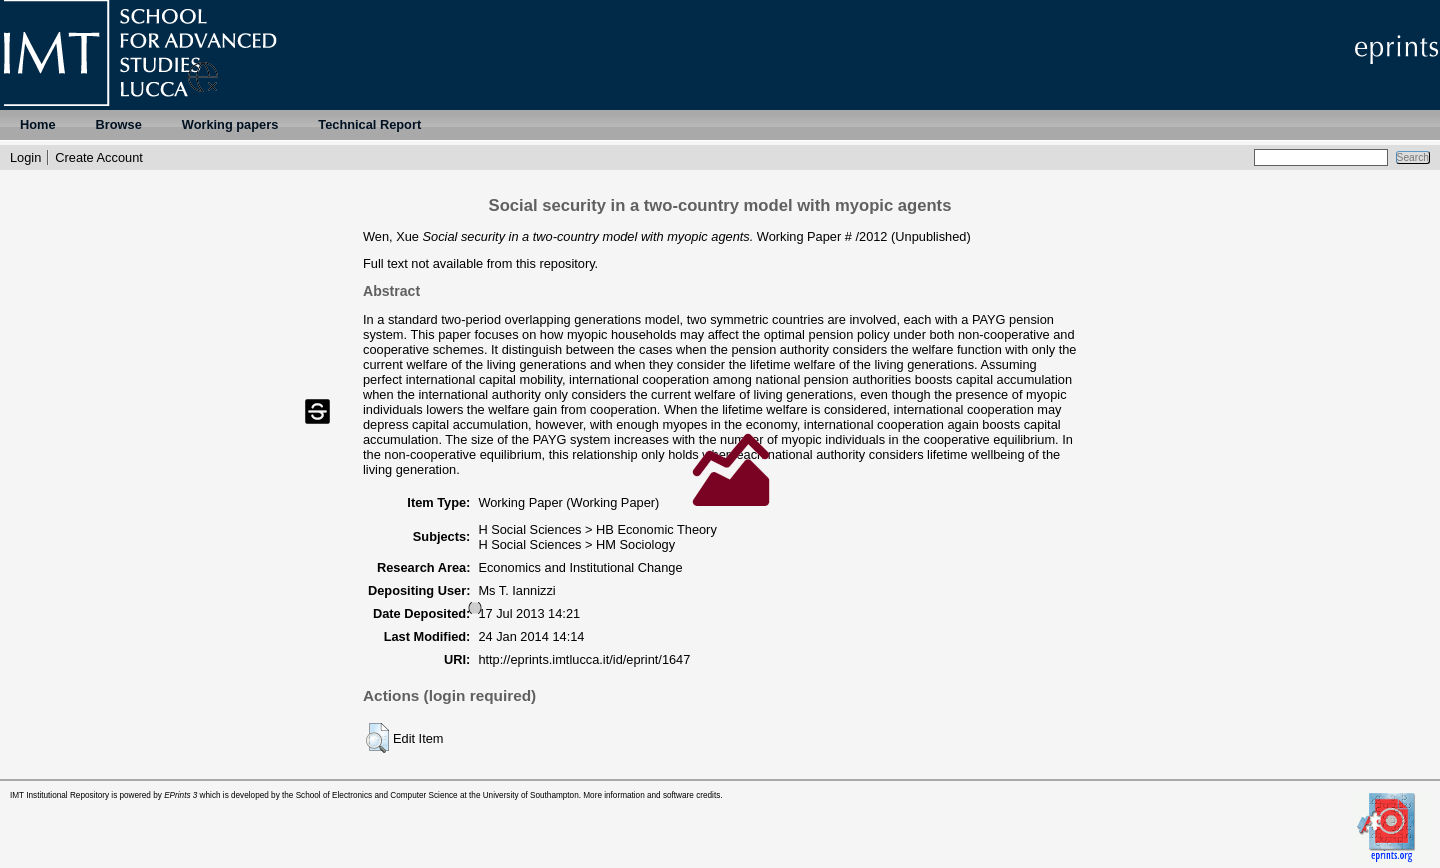 The width and height of the screenshot is (1440, 868). What do you see at coordinates (731, 472) in the screenshot?
I see `view area chart with trend line` at bounding box center [731, 472].